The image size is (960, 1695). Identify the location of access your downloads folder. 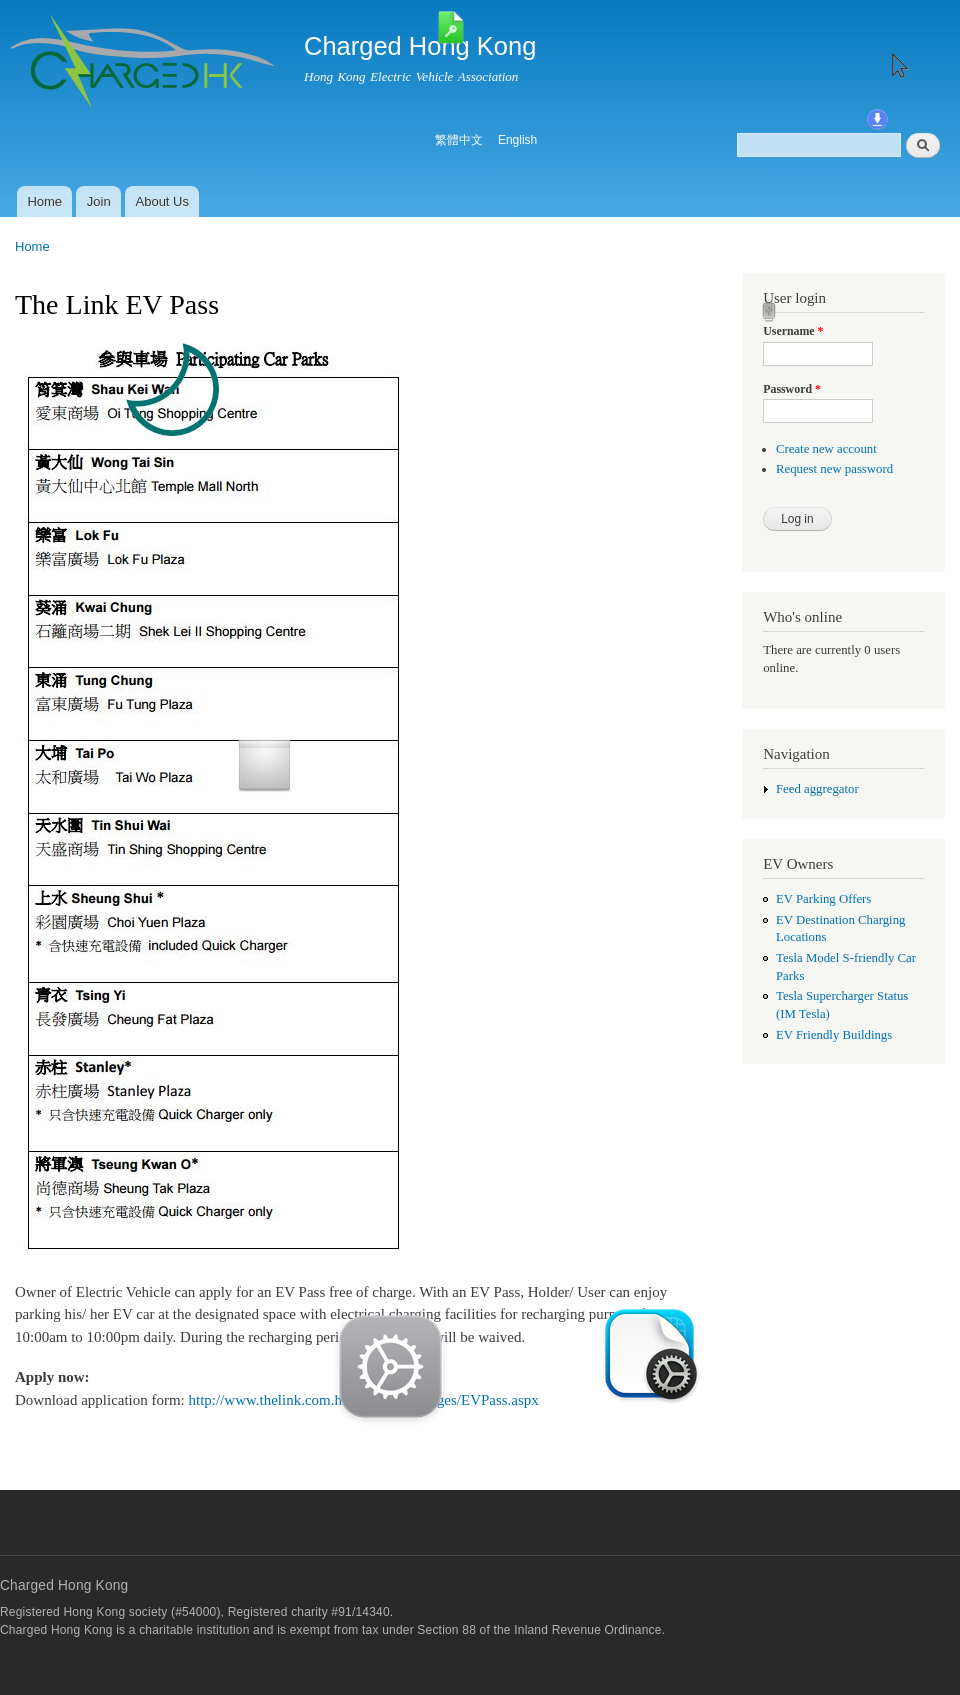
(877, 119).